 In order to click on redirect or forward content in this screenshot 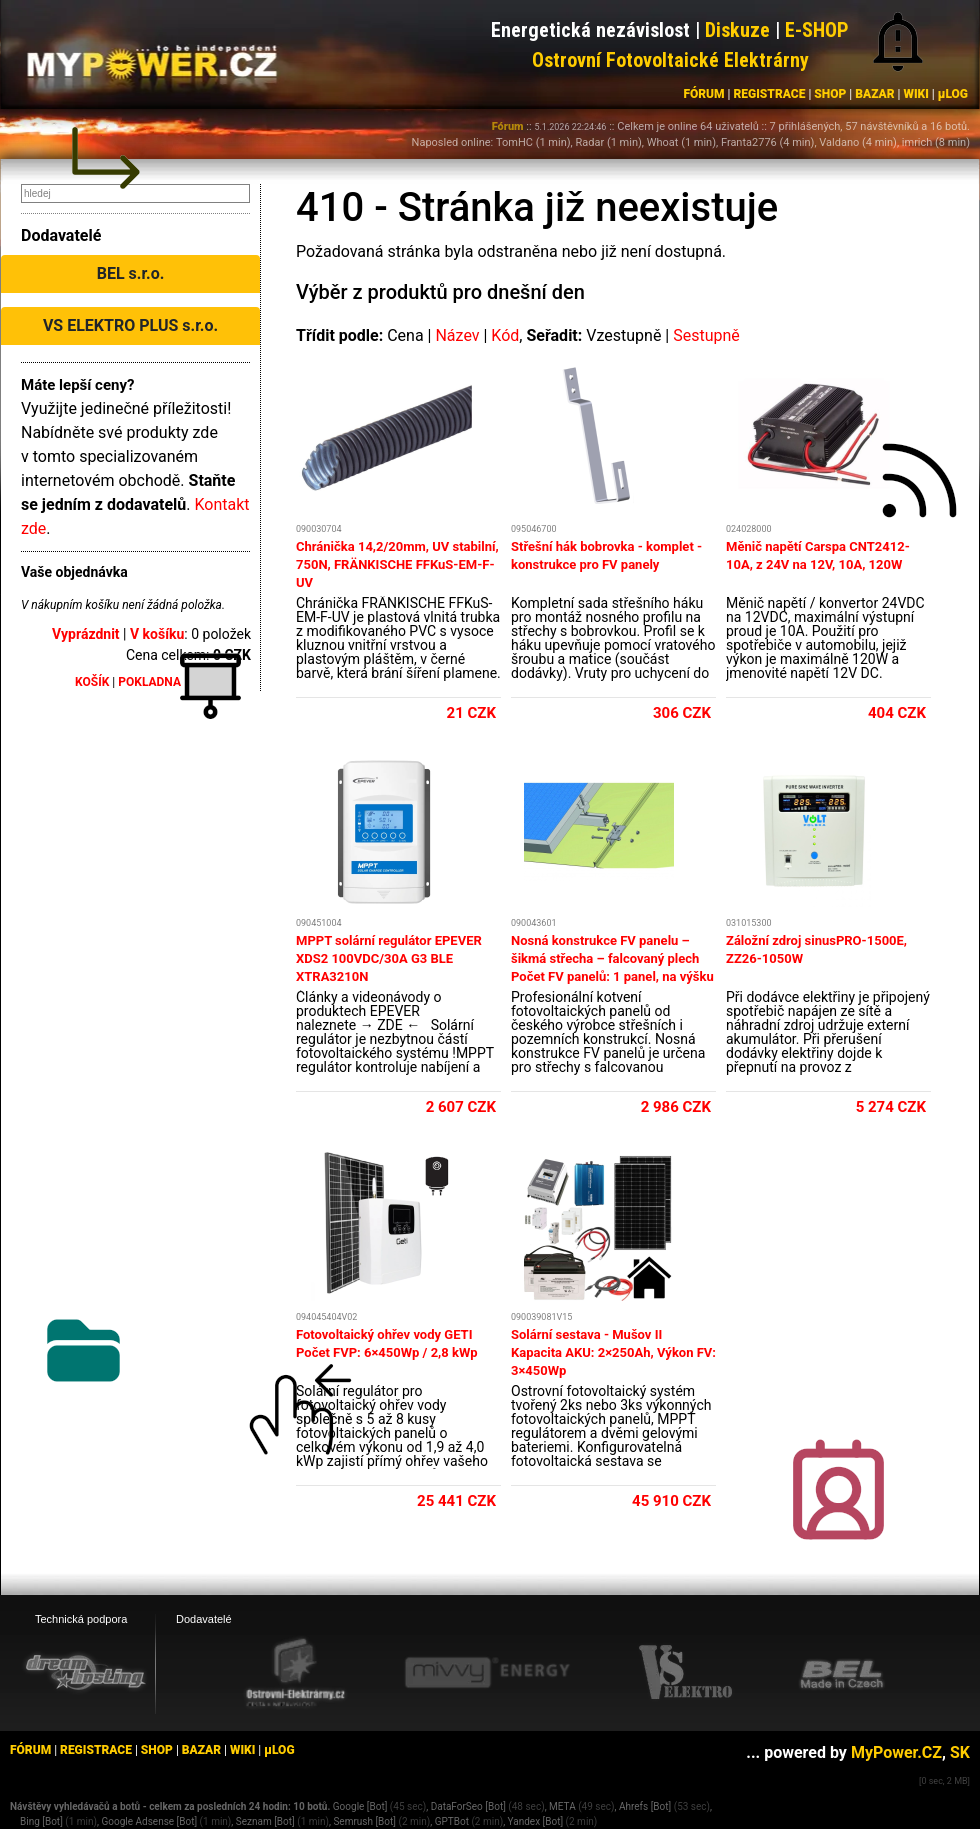, I will do `click(106, 158)`.